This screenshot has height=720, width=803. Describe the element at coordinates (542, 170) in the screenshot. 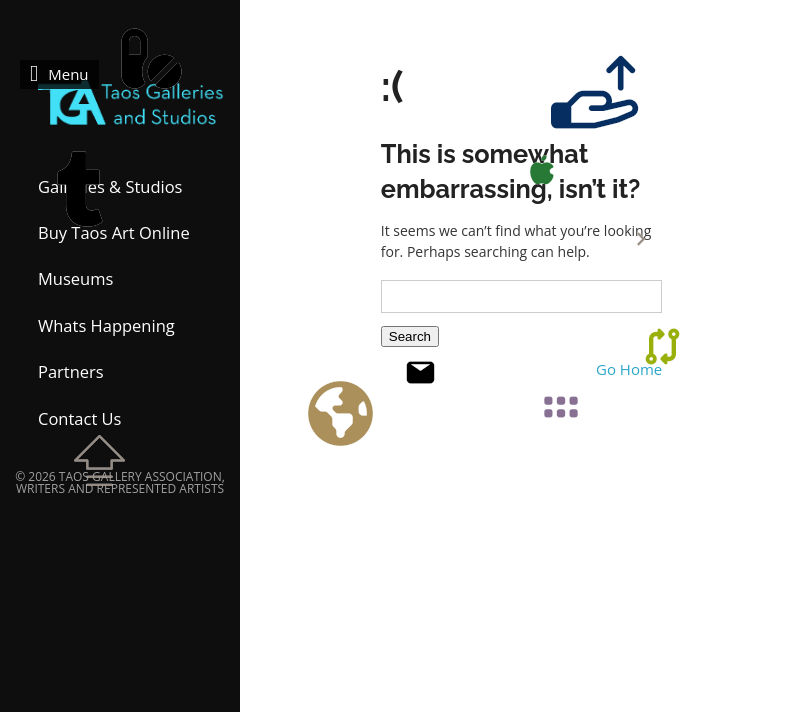

I see `apple product or service branding` at that location.